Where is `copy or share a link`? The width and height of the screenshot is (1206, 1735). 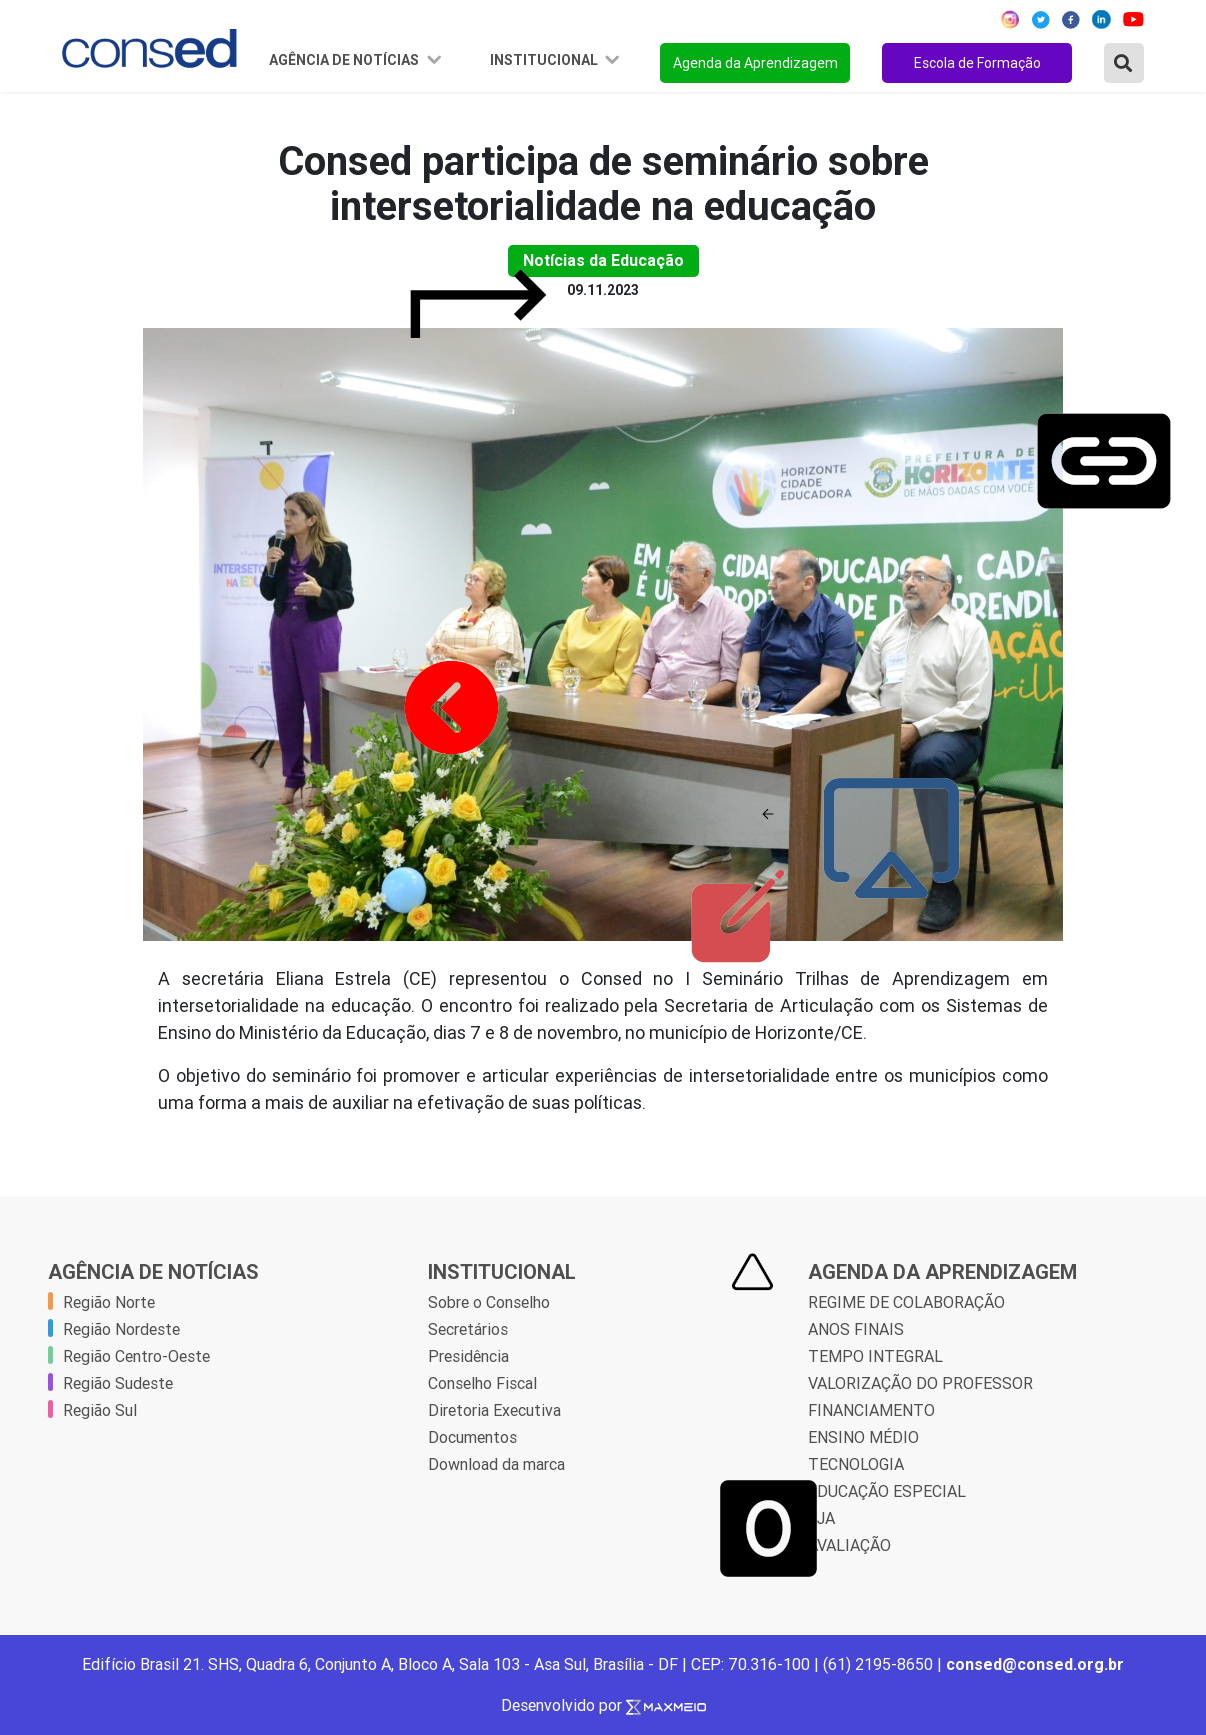 copy or share a link is located at coordinates (1104, 461).